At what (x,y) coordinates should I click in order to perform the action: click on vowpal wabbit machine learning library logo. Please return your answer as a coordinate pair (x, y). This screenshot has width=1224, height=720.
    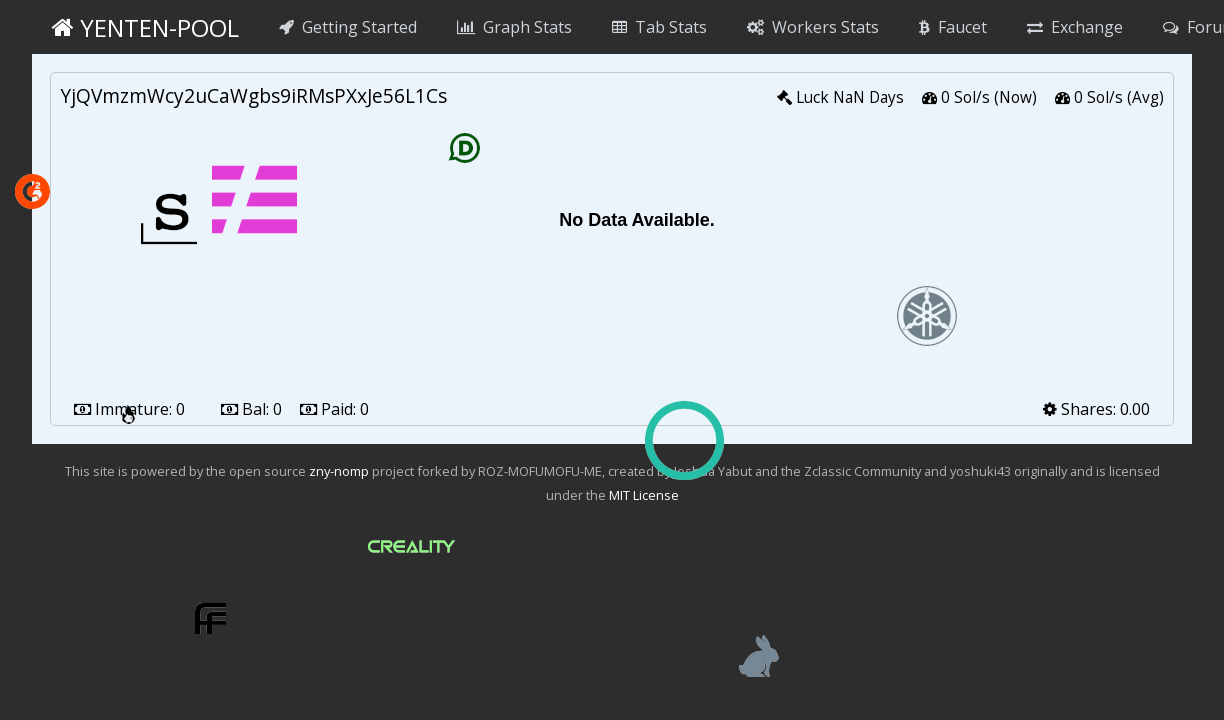
    Looking at the image, I should click on (759, 656).